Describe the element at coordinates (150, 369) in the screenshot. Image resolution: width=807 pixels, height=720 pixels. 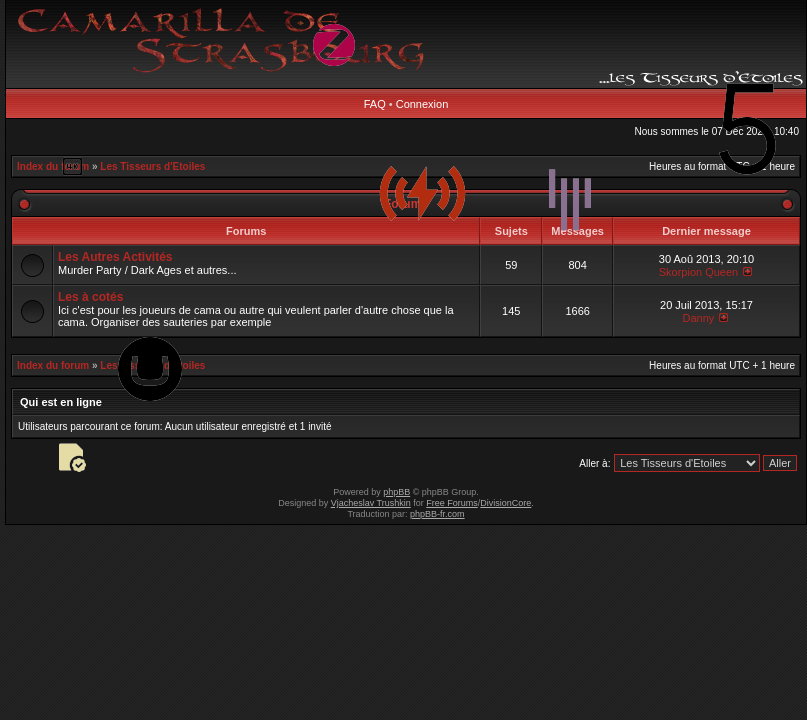
I see `umbraco content management system logo` at that location.